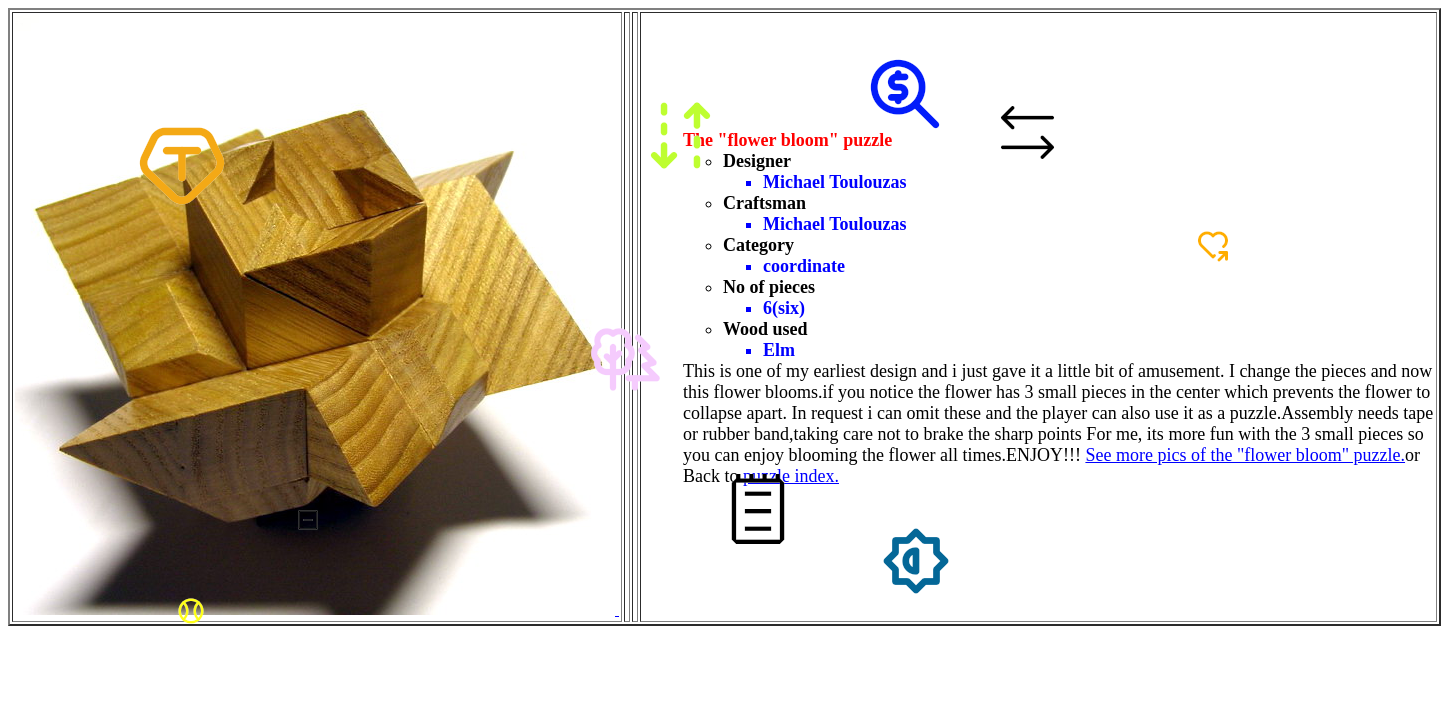  I want to click on view output console or log, so click(758, 509).